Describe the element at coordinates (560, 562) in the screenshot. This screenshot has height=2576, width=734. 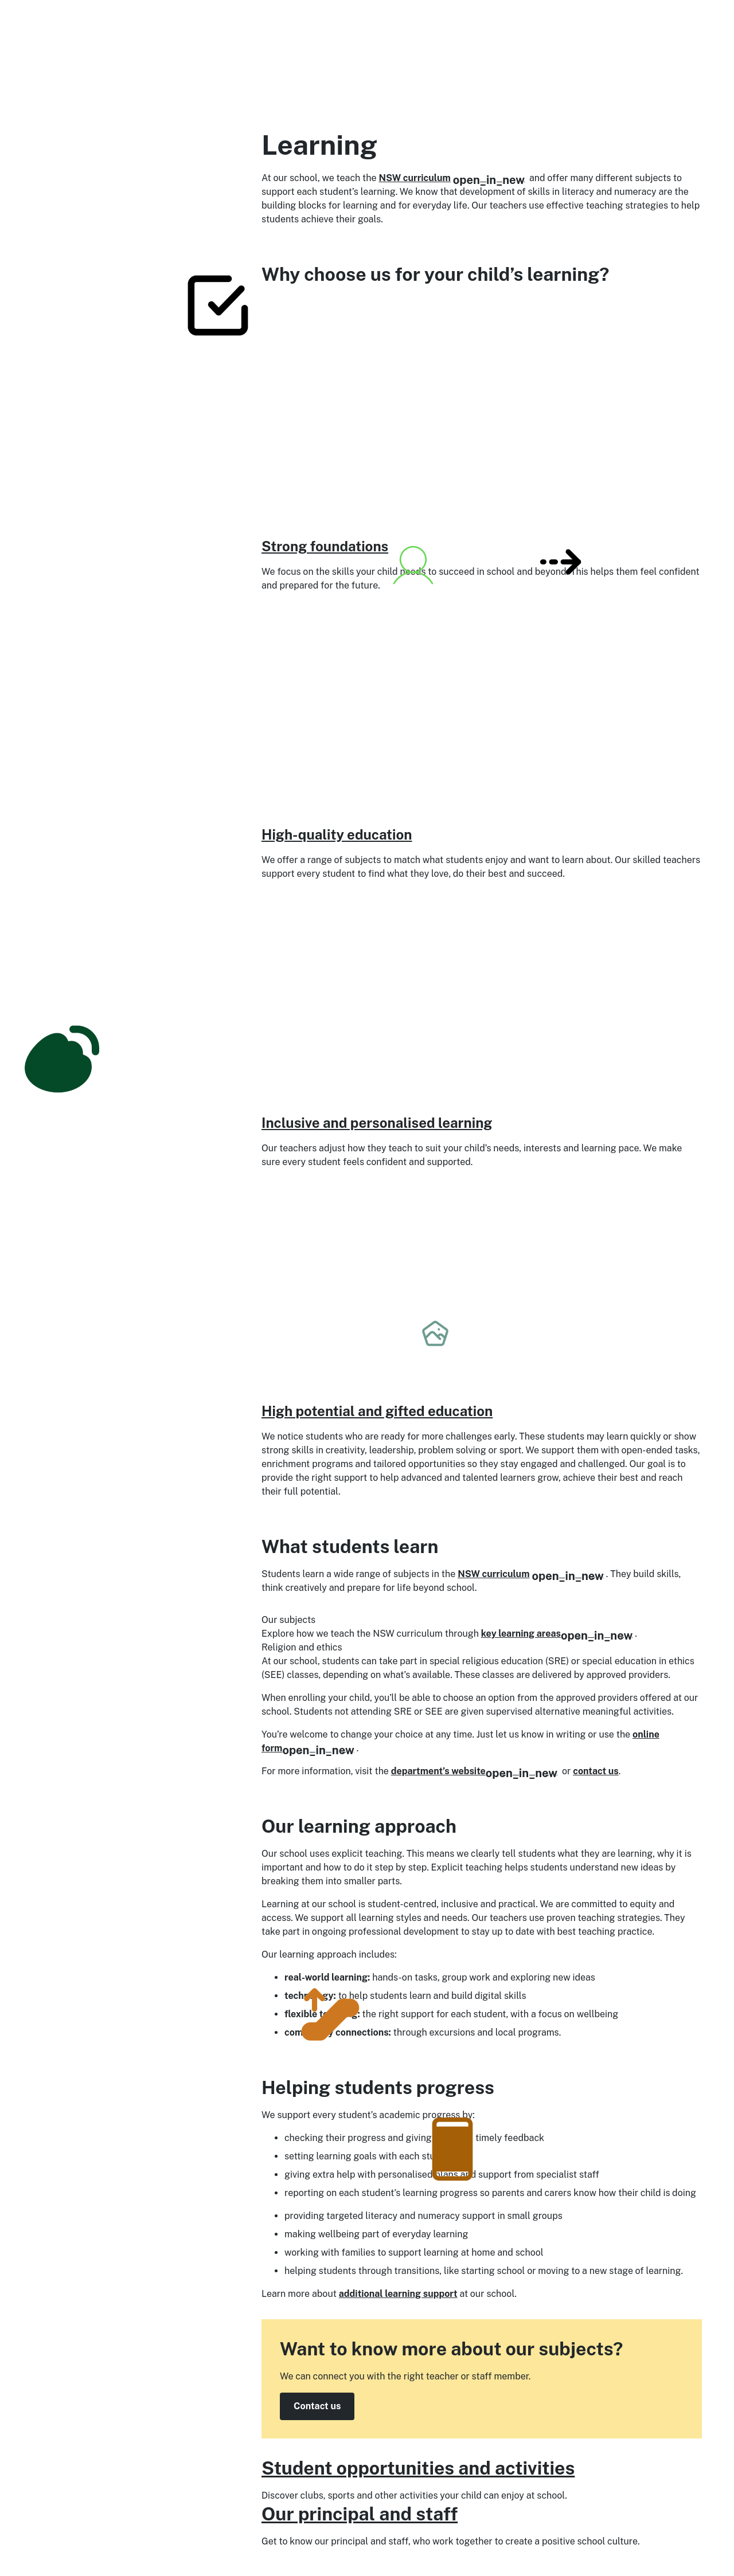
I see `continue to next step` at that location.